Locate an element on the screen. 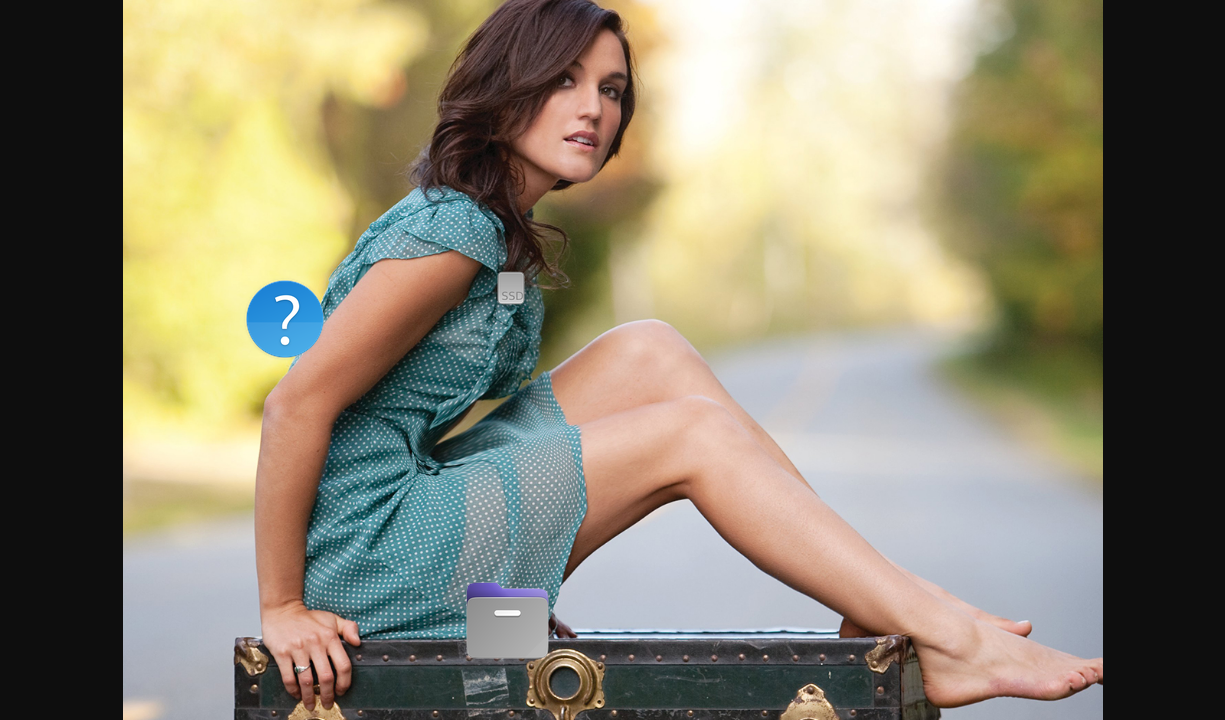 The width and height of the screenshot is (1225, 720). open the file manager application is located at coordinates (507, 620).